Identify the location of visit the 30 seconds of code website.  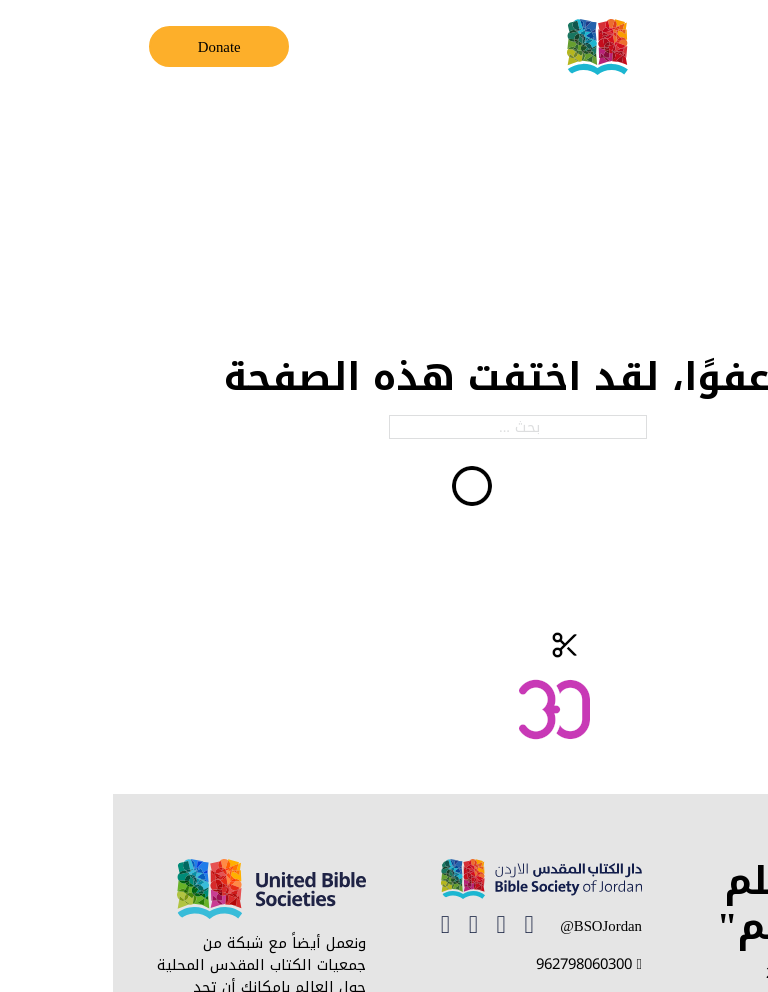
(554, 709).